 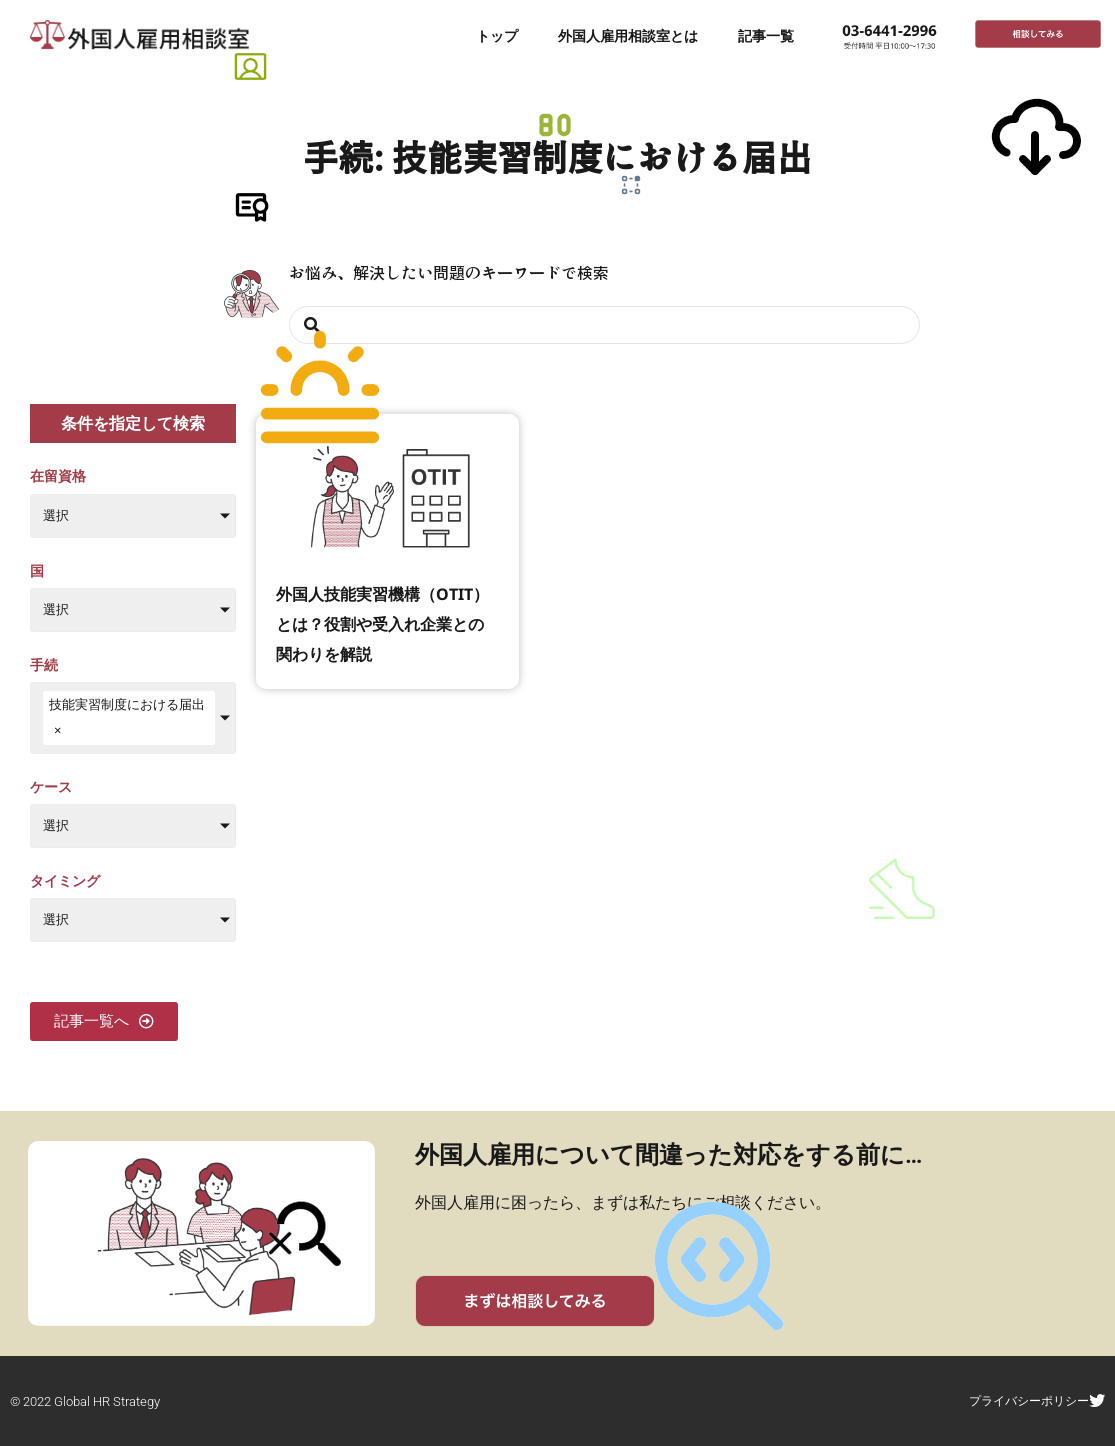 I want to click on download file from cloud storage, so click(x=1035, y=131).